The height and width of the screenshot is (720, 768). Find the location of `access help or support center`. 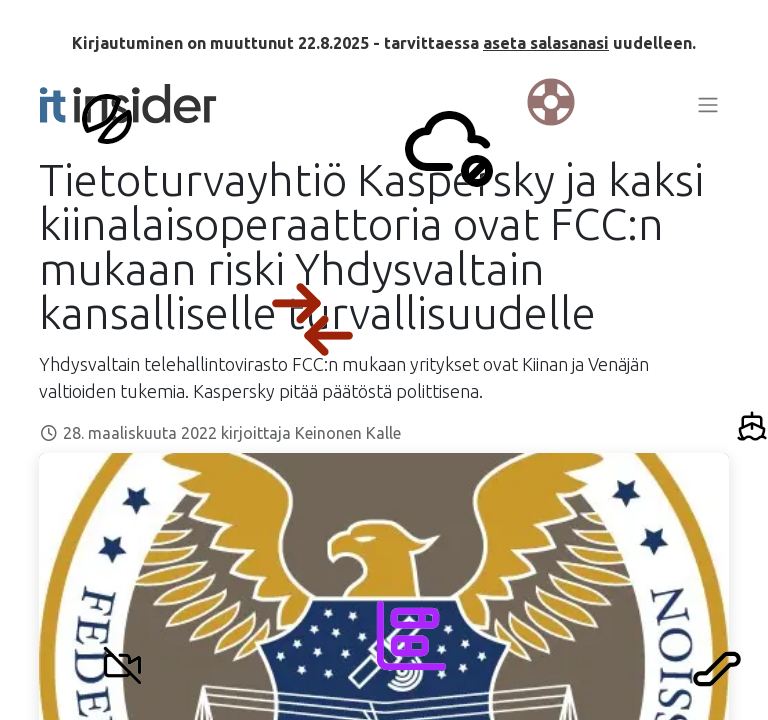

access help or support center is located at coordinates (551, 102).